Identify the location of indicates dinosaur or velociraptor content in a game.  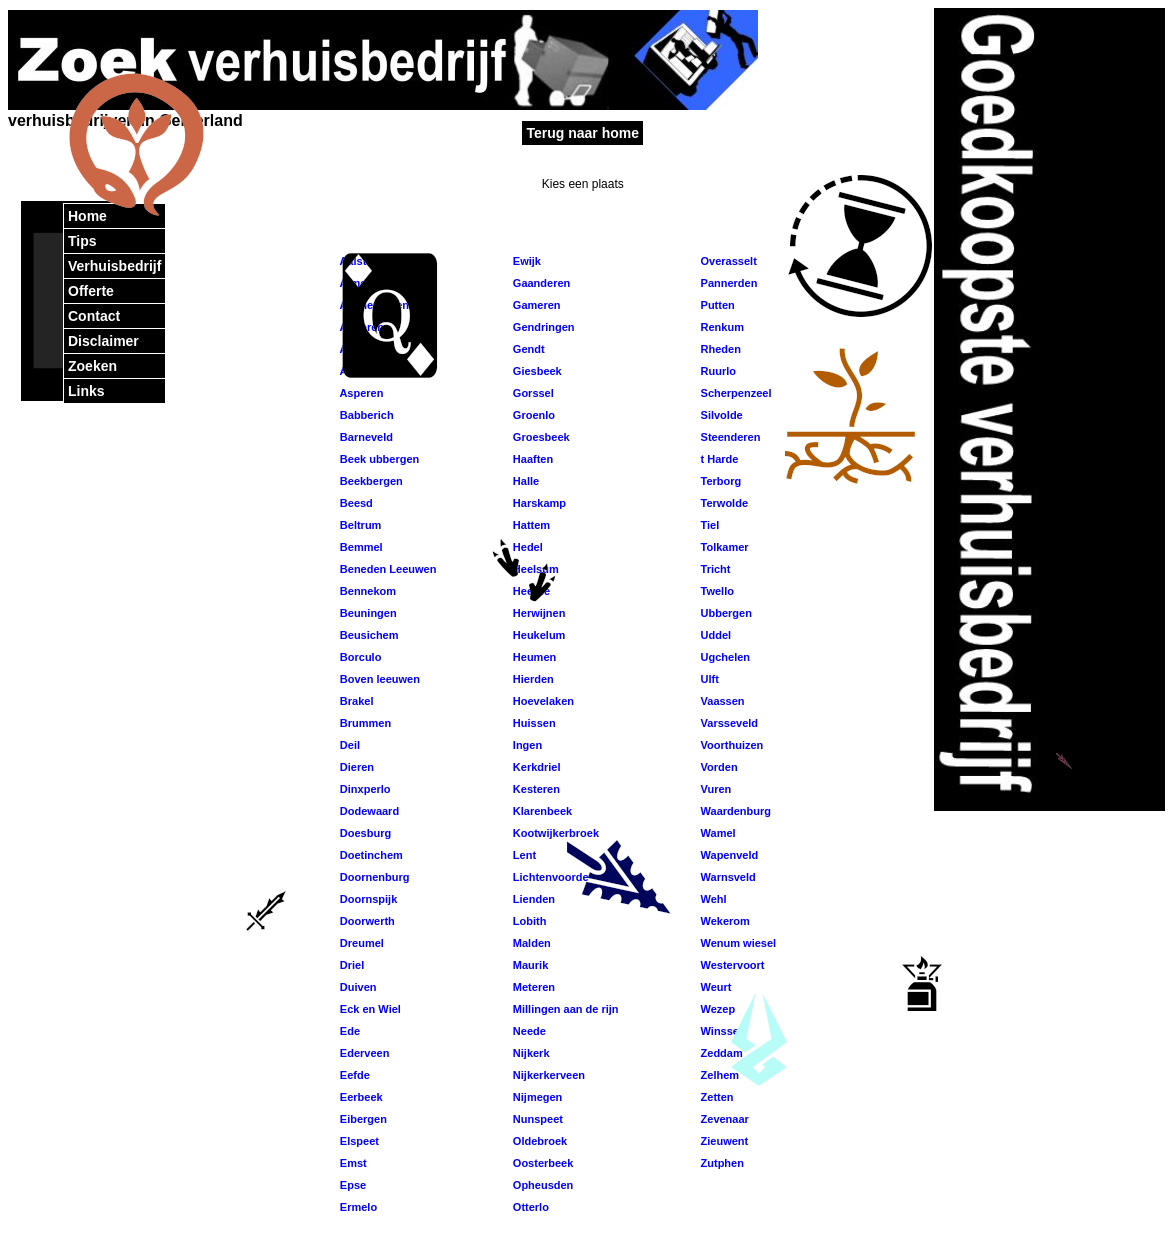
(524, 570).